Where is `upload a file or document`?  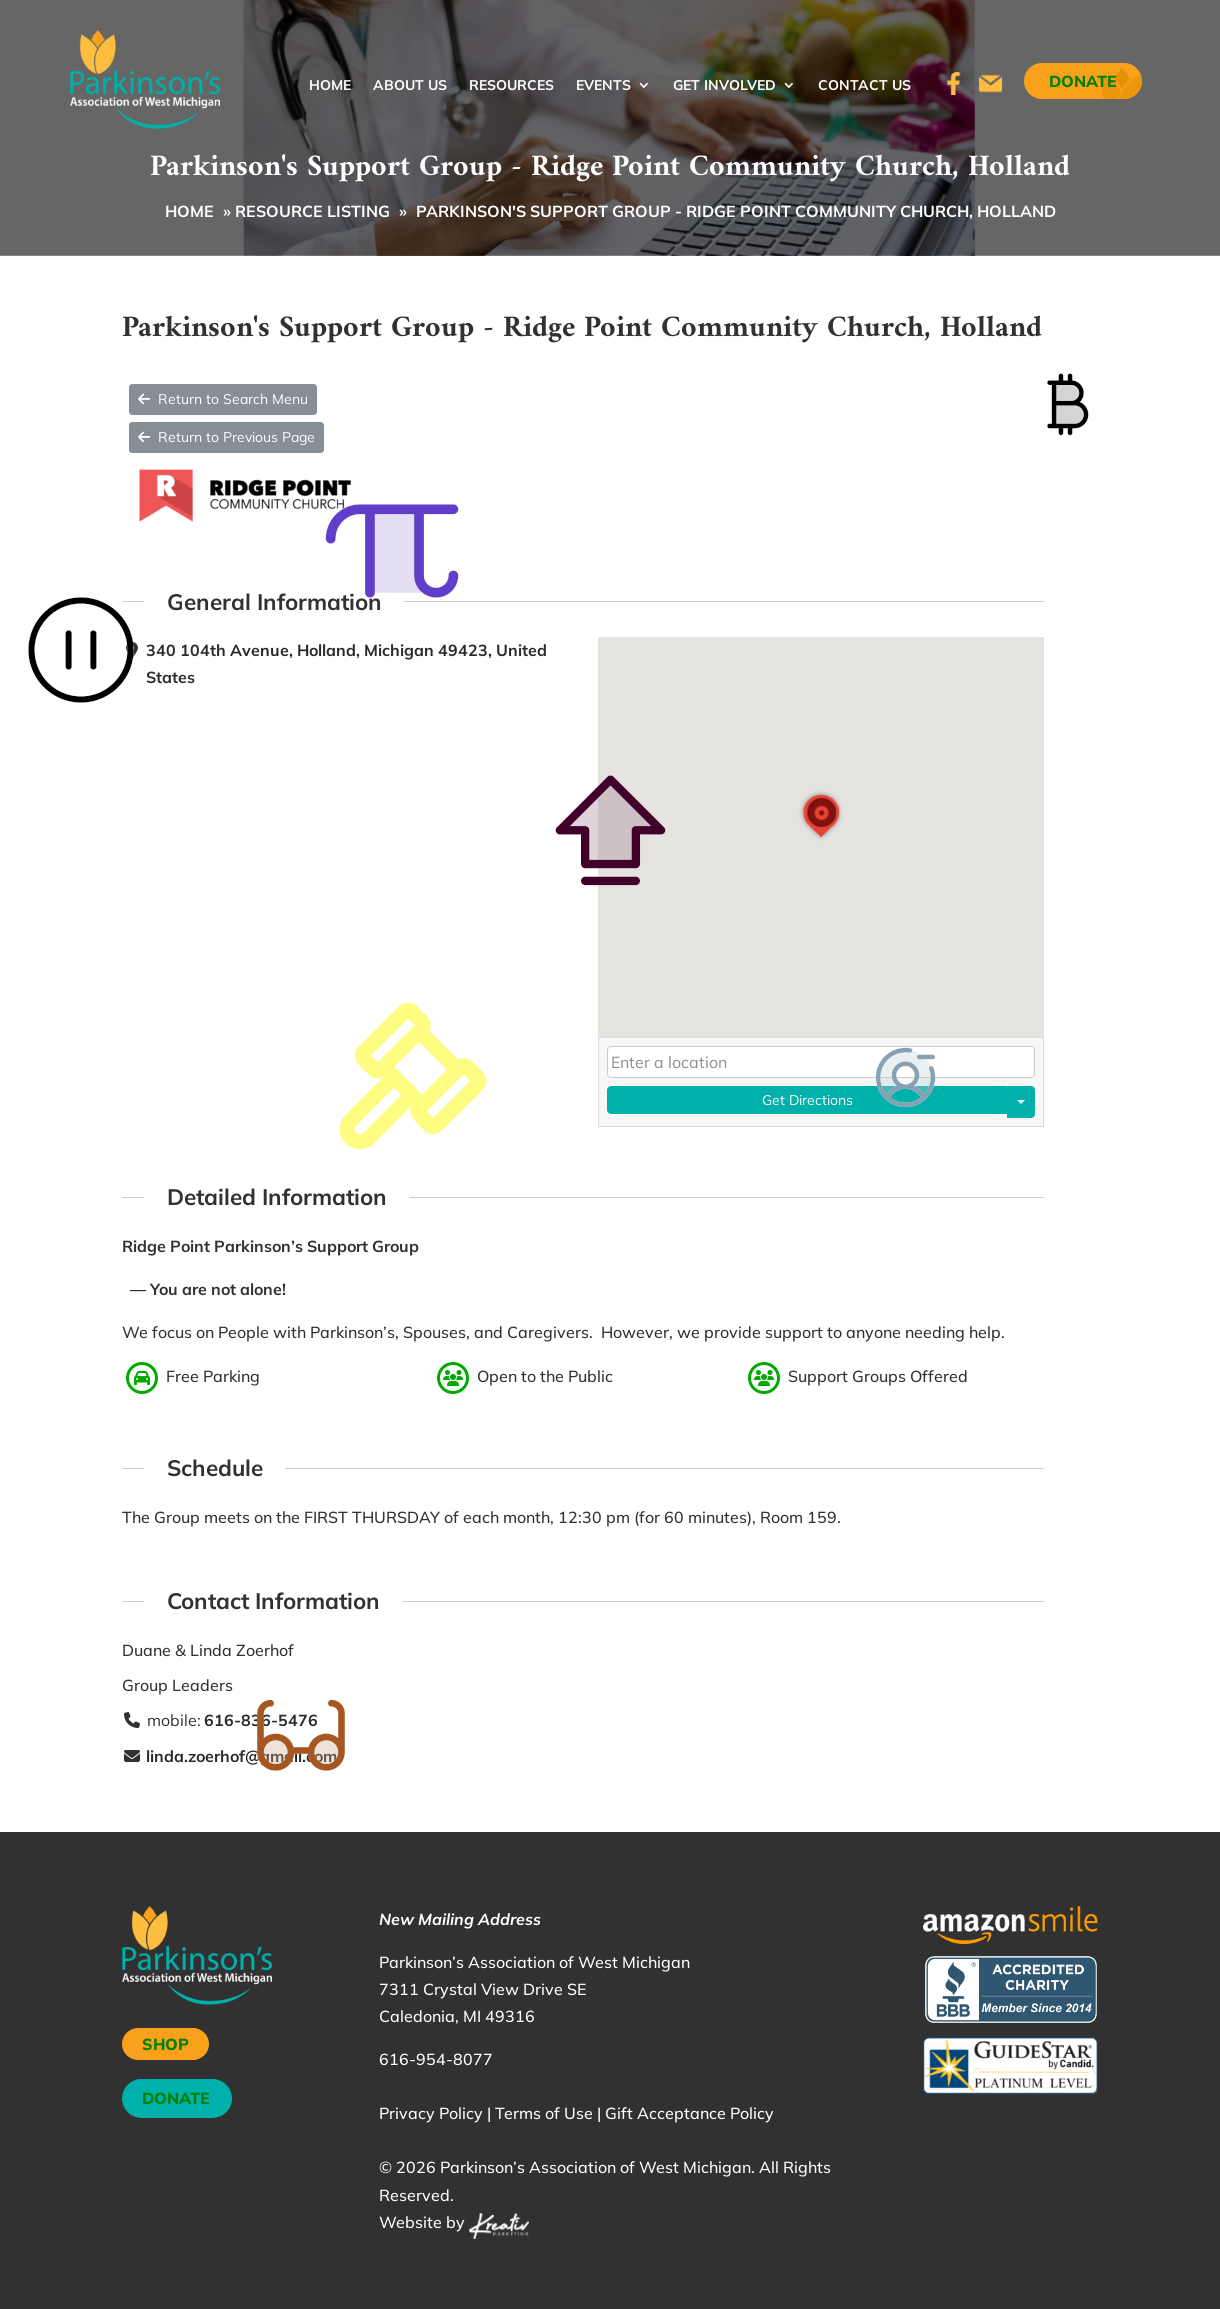 upload a file or document is located at coordinates (610, 834).